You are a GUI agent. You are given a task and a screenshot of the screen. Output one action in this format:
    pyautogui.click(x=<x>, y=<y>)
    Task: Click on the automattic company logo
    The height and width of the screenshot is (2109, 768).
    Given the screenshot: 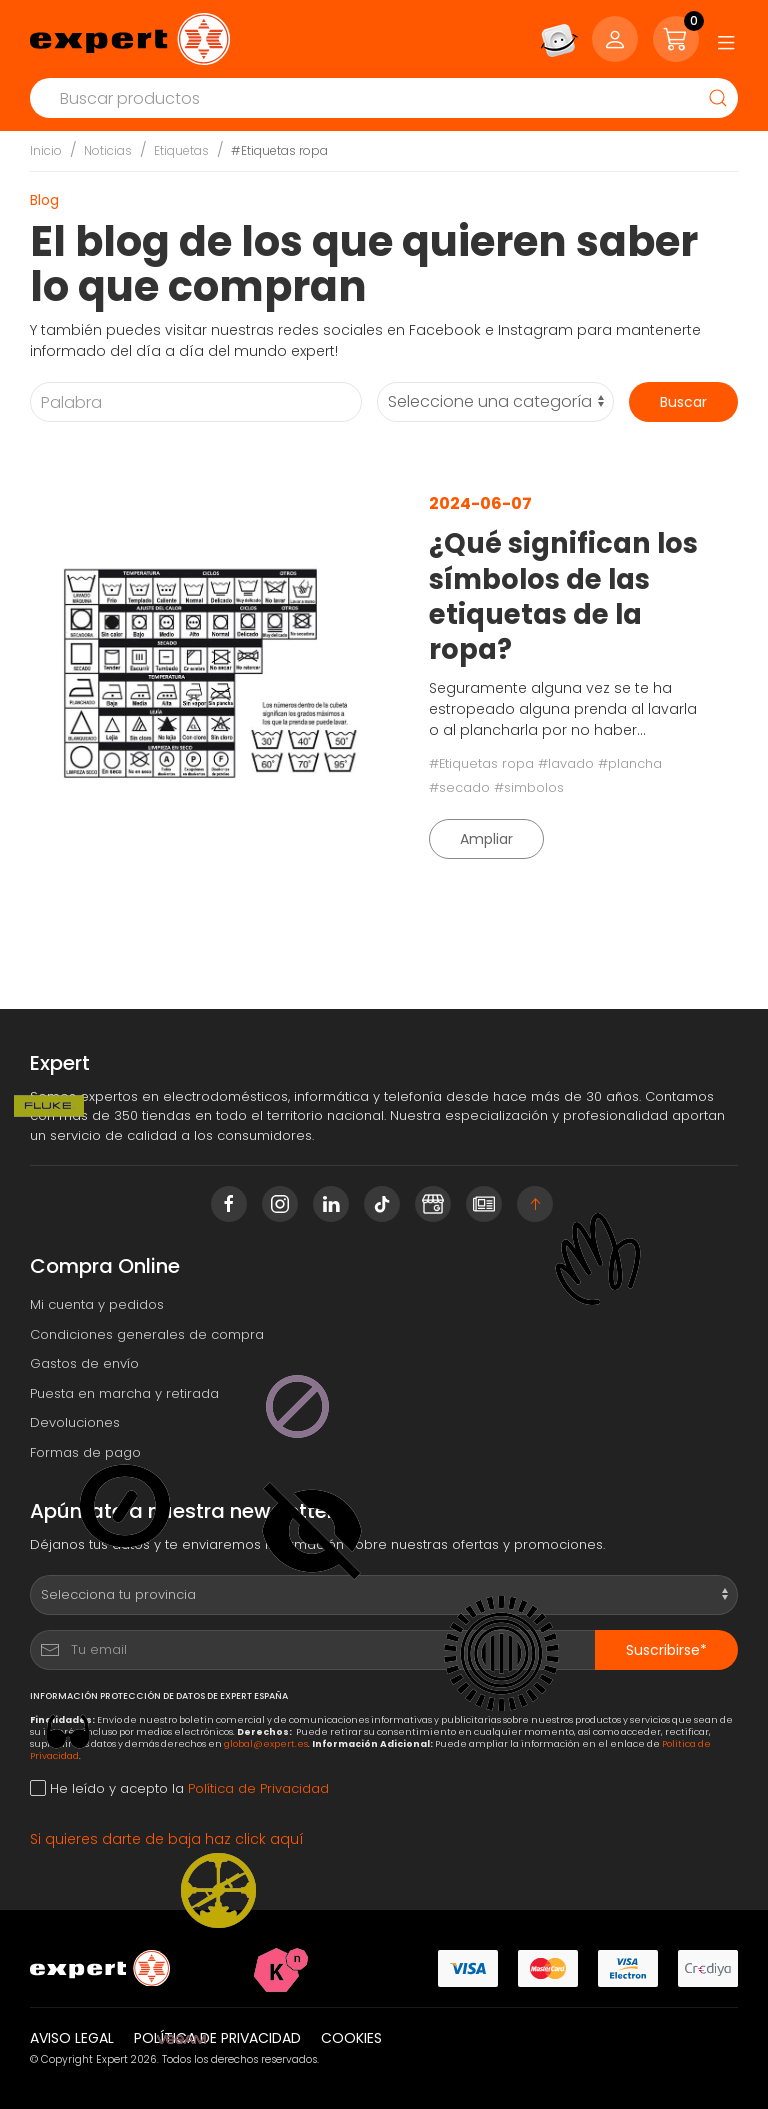 What is the action you would take?
    pyautogui.click(x=125, y=1506)
    